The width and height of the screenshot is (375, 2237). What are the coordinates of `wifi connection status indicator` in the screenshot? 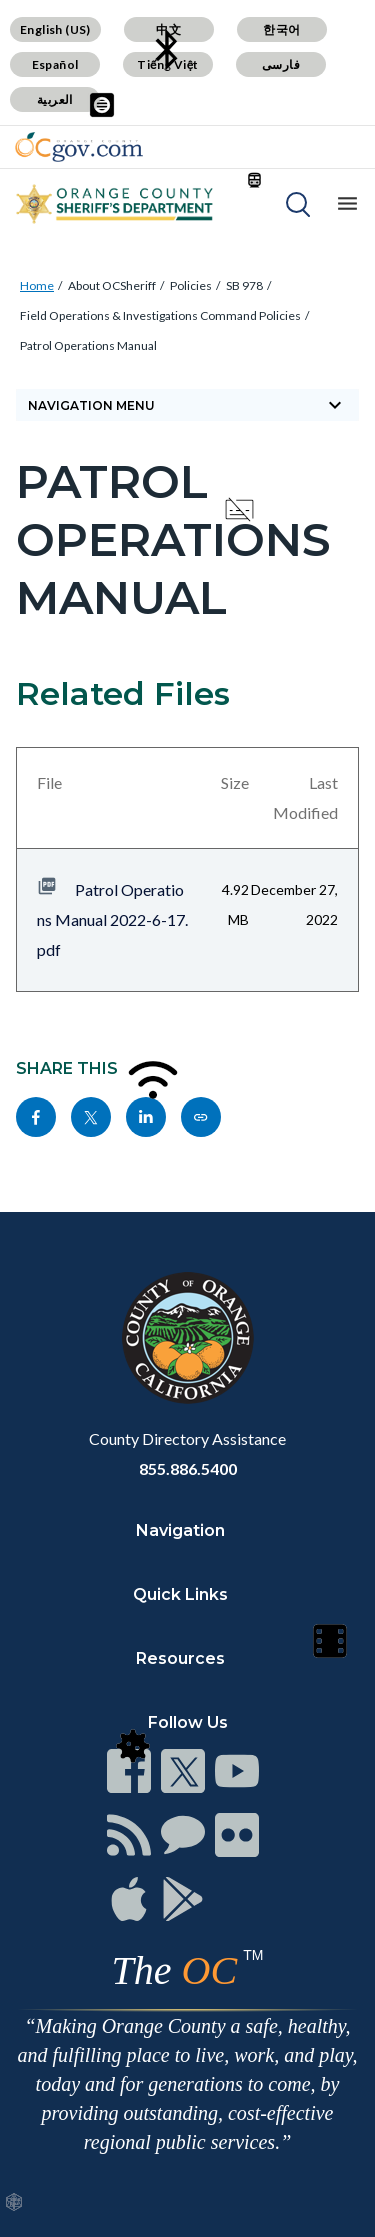 It's located at (153, 1080).